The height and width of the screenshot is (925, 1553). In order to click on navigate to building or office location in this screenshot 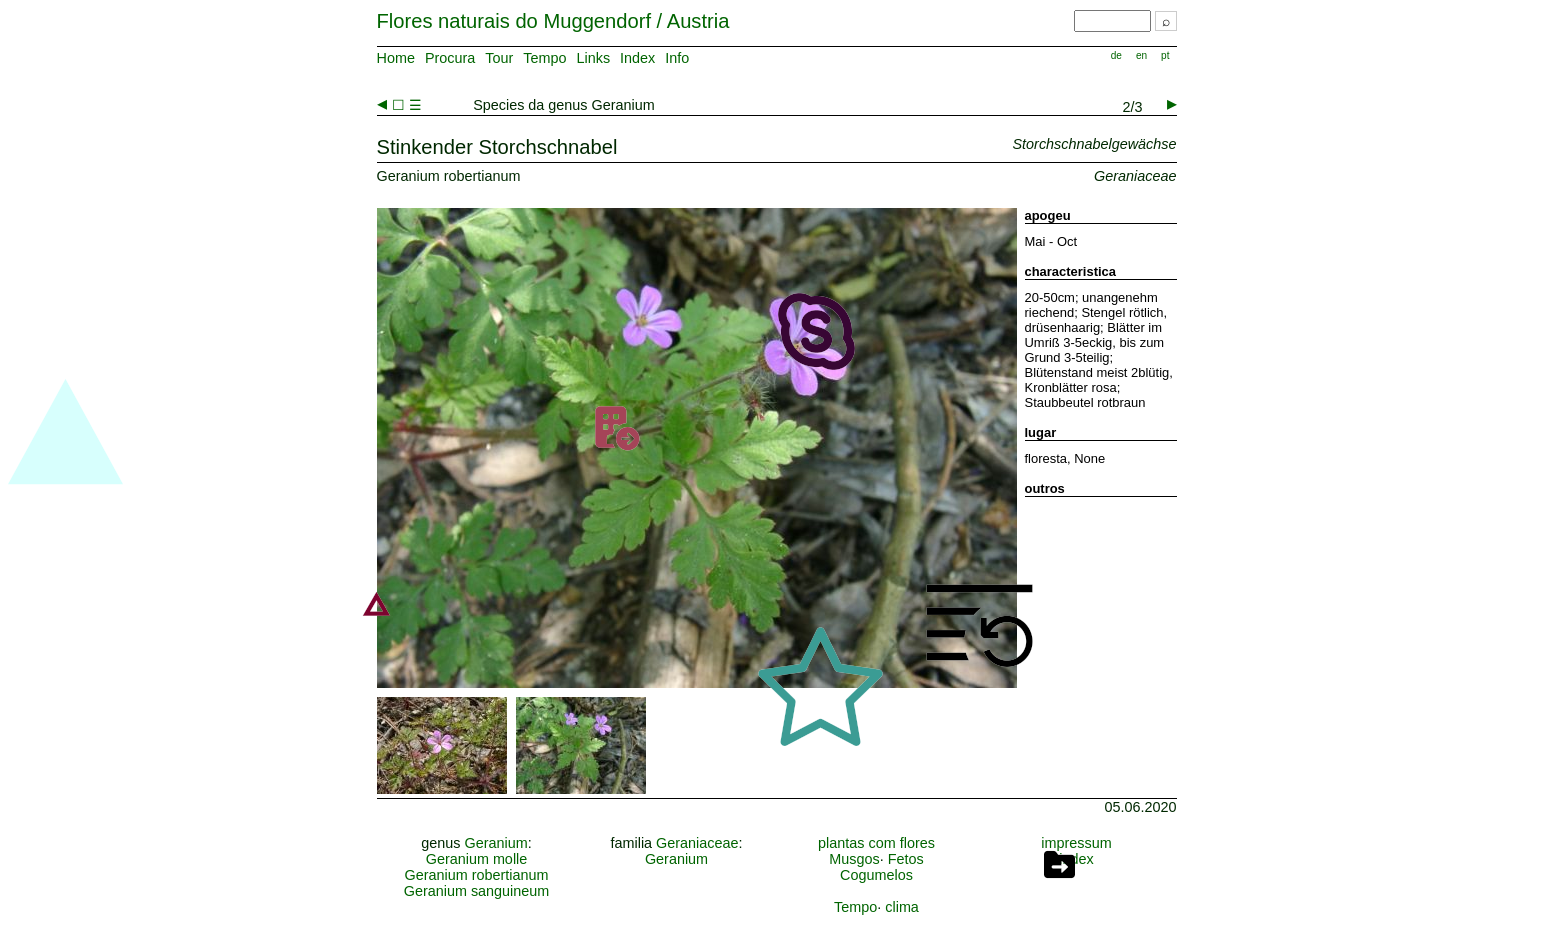, I will do `click(616, 427)`.